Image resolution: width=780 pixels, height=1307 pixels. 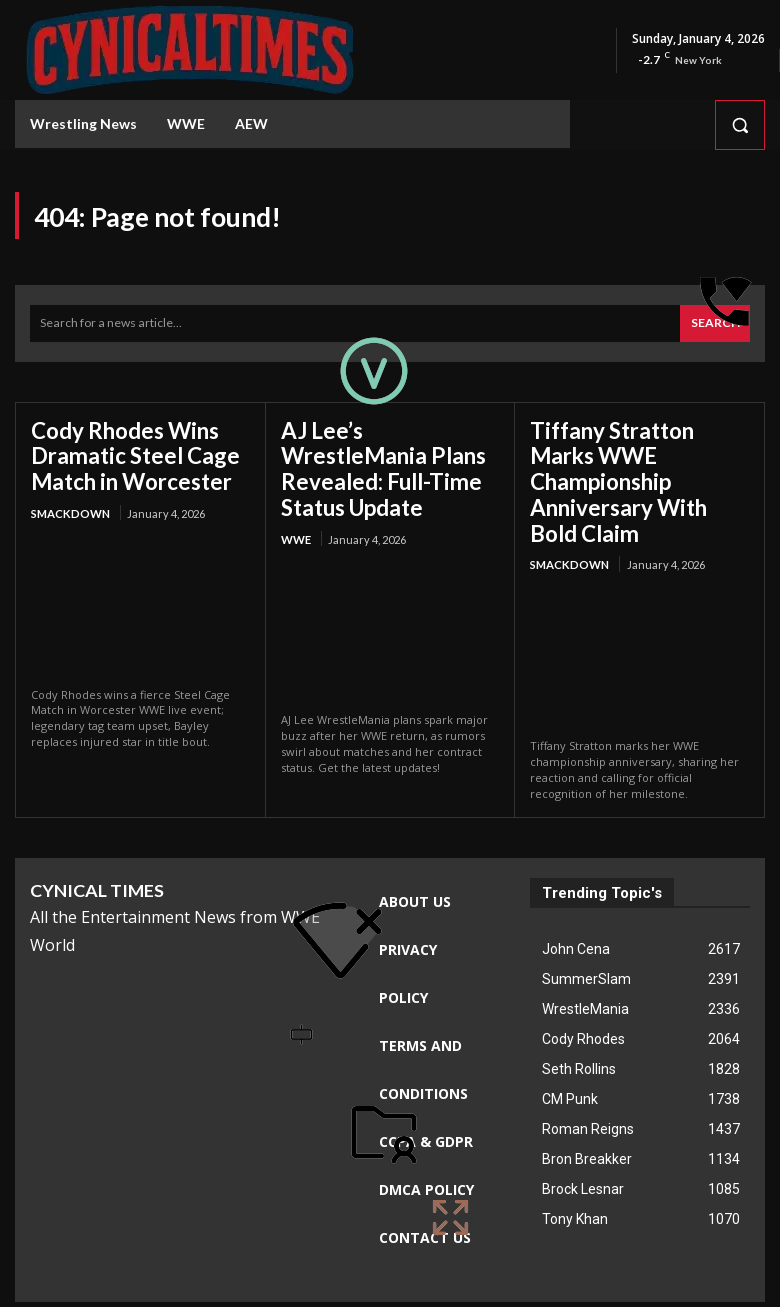 What do you see at coordinates (450, 1217) in the screenshot?
I see `expand to fullscreen mode` at bounding box center [450, 1217].